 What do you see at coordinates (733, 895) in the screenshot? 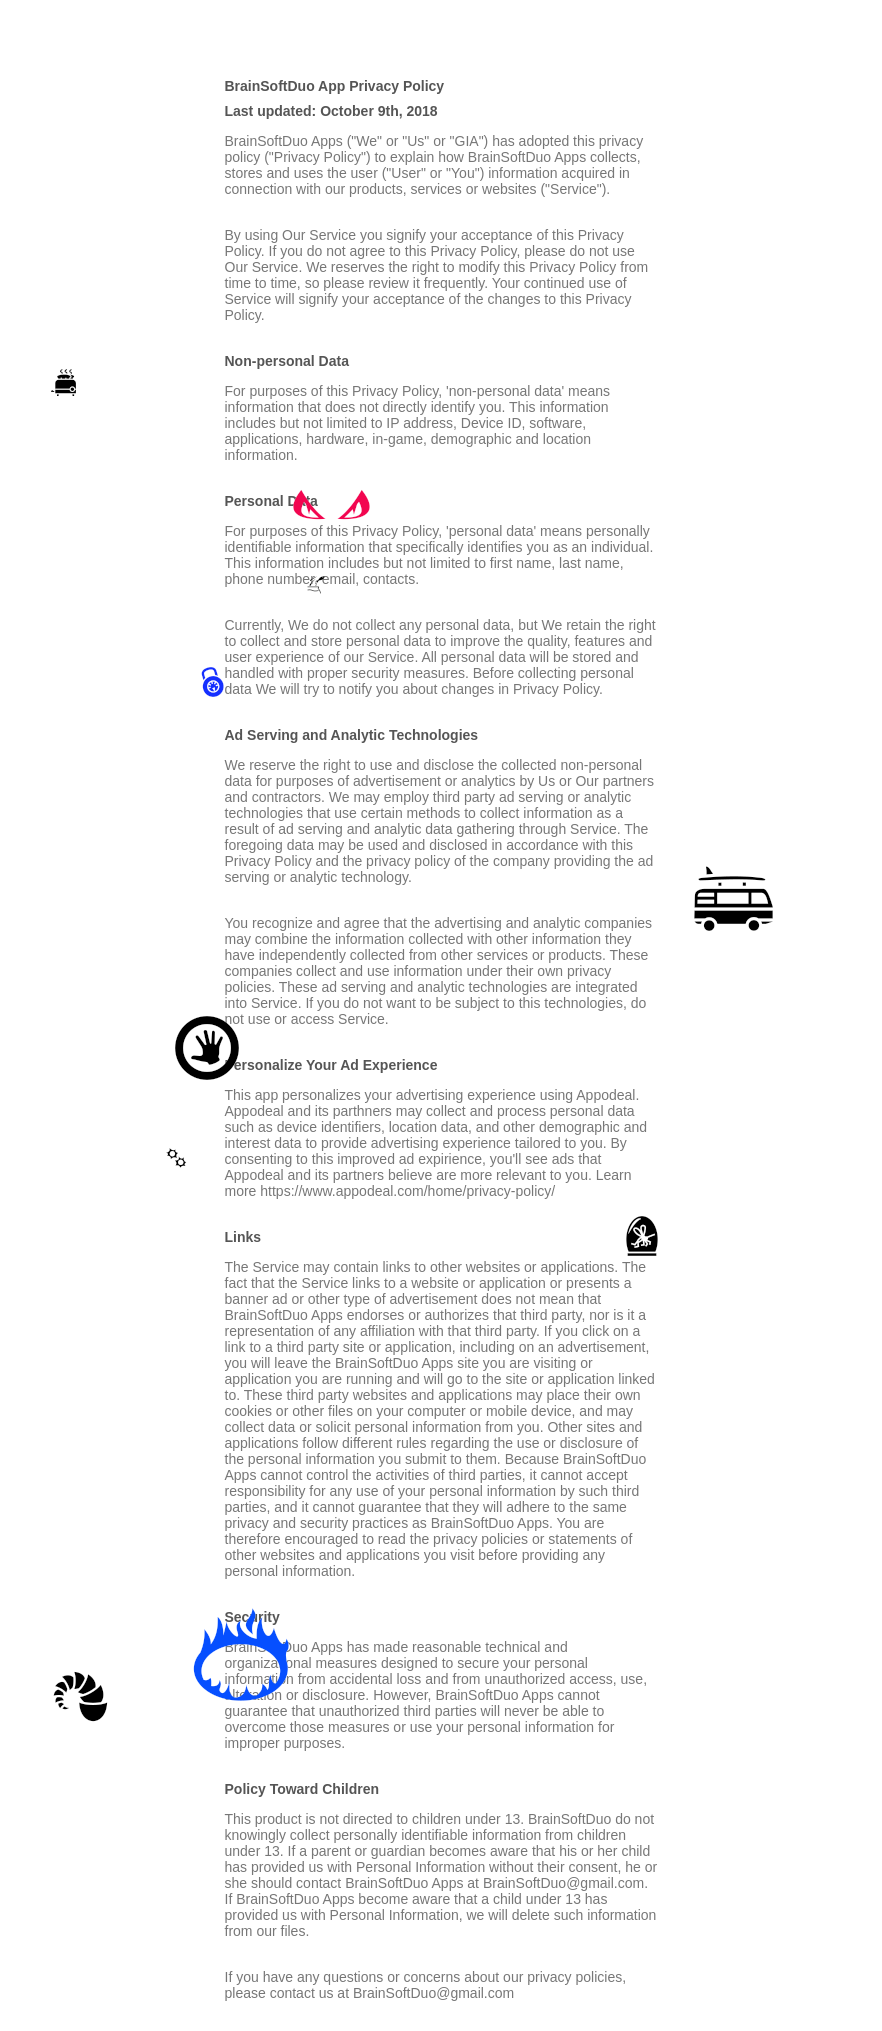
I see `browse surf or beach-related activities` at bounding box center [733, 895].